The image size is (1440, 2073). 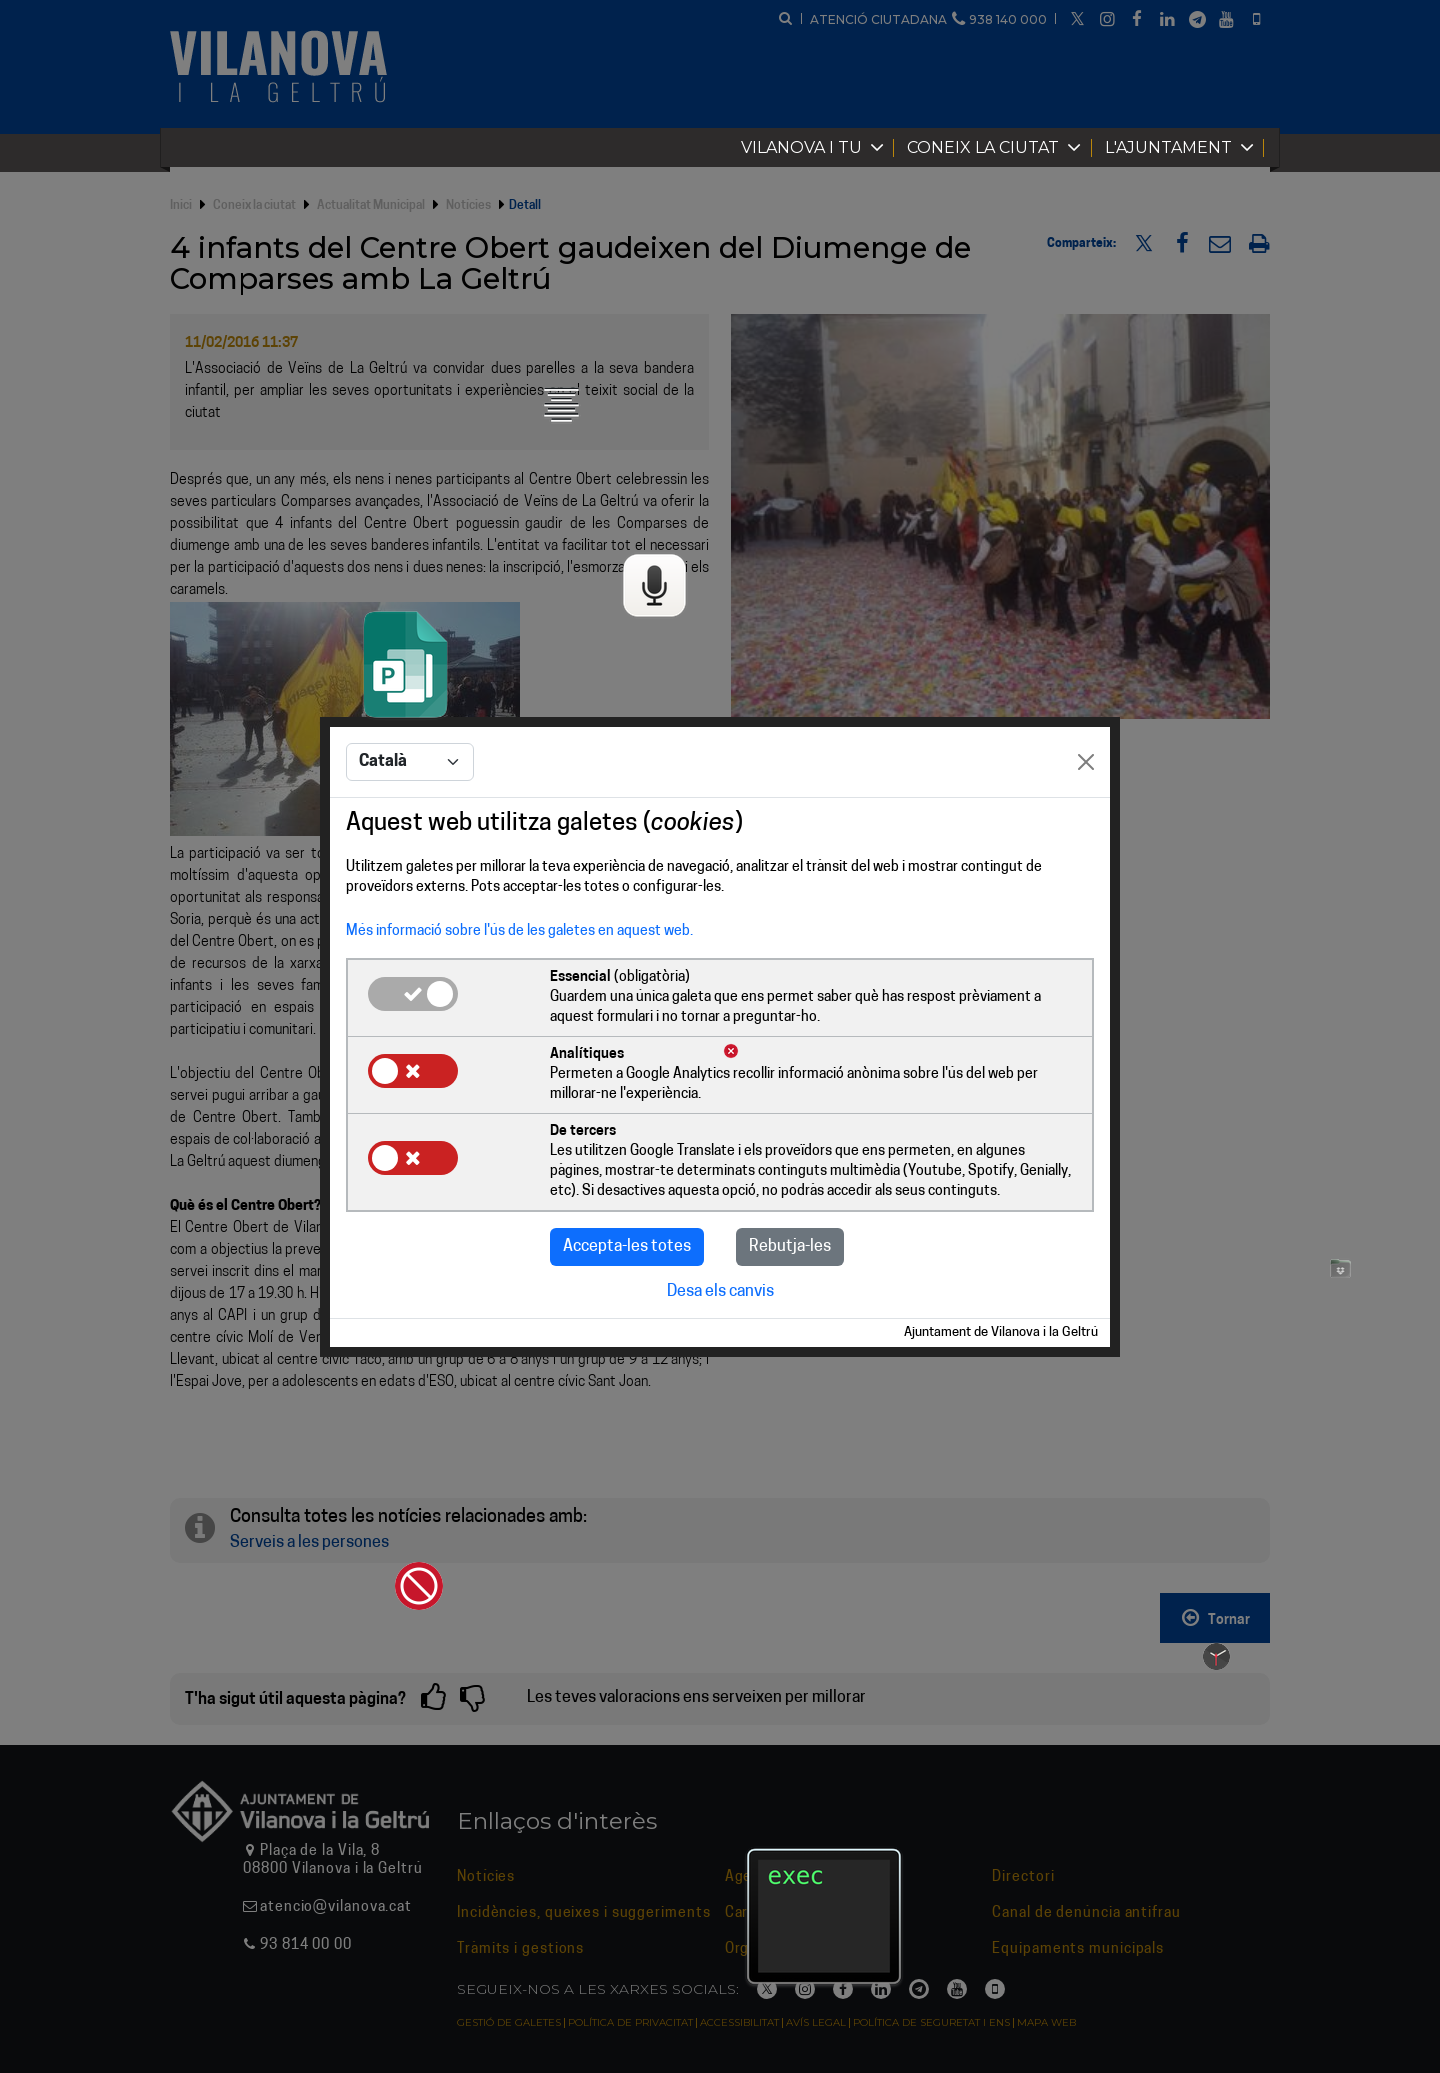 What do you see at coordinates (731, 1051) in the screenshot?
I see `cancel or close a dialog` at bounding box center [731, 1051].